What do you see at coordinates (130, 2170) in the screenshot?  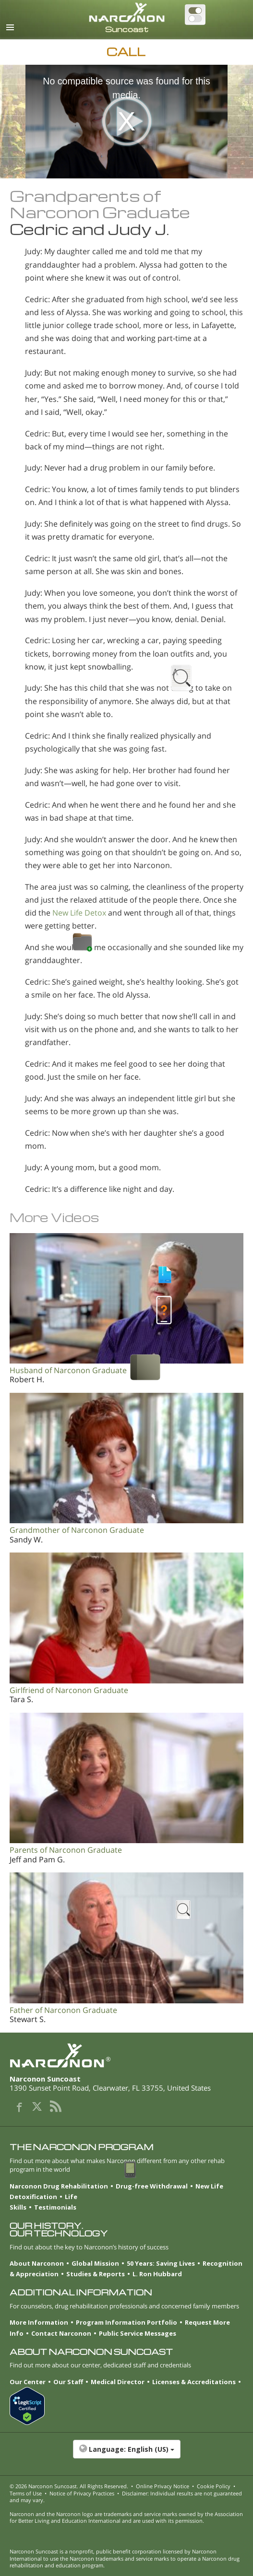 I see `access PDA or handheld device settings` at bounding box center [130, 2170].